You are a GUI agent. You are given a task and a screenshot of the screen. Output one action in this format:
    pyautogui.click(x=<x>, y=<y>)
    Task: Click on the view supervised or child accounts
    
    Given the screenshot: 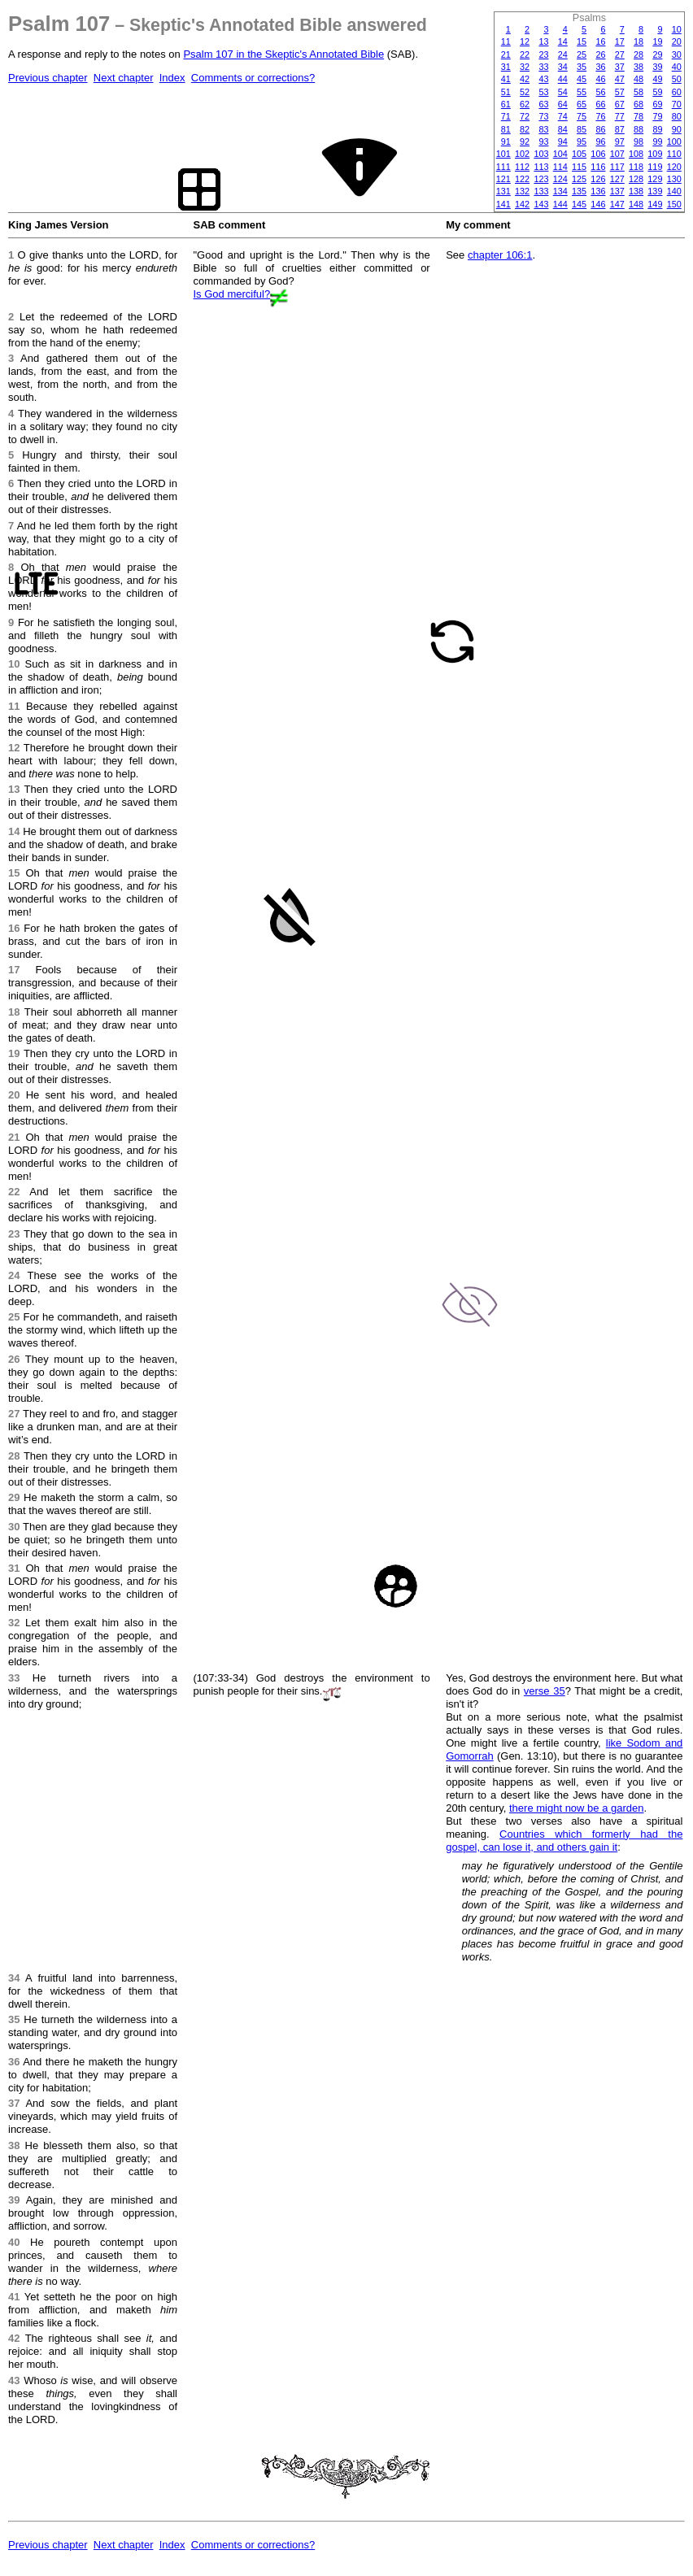 What is the action you would take?
    pyautogui.click(x=395, y=1586)
    